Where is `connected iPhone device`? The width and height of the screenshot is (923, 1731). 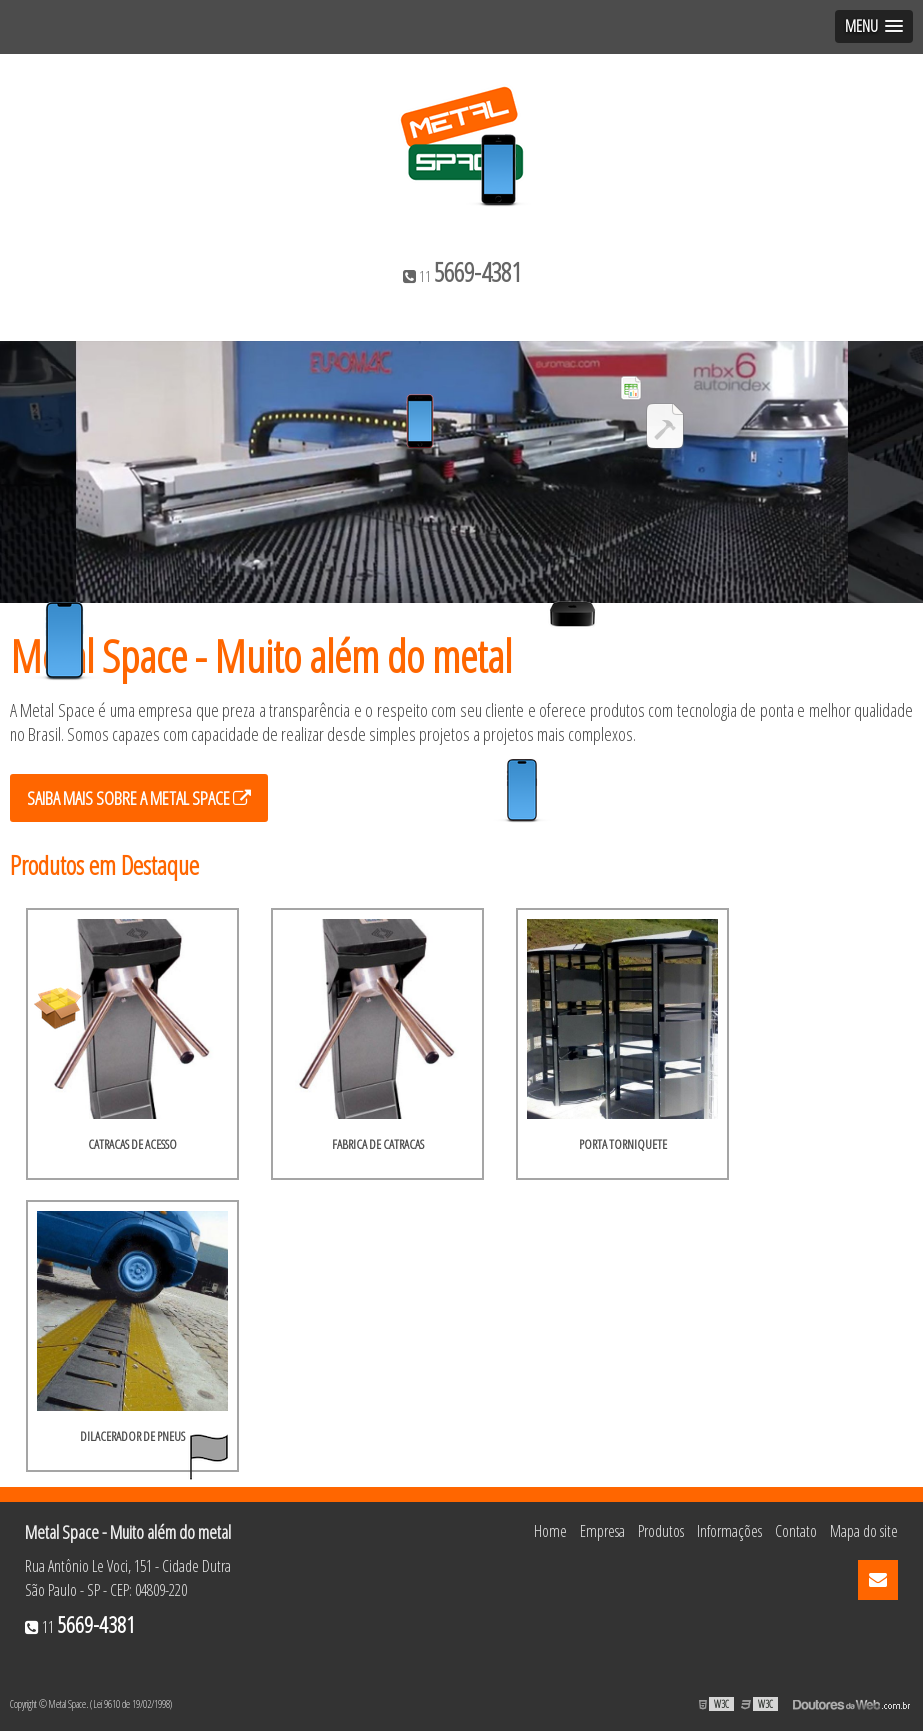 connected iPhone device is located at coordinates (498, 170).